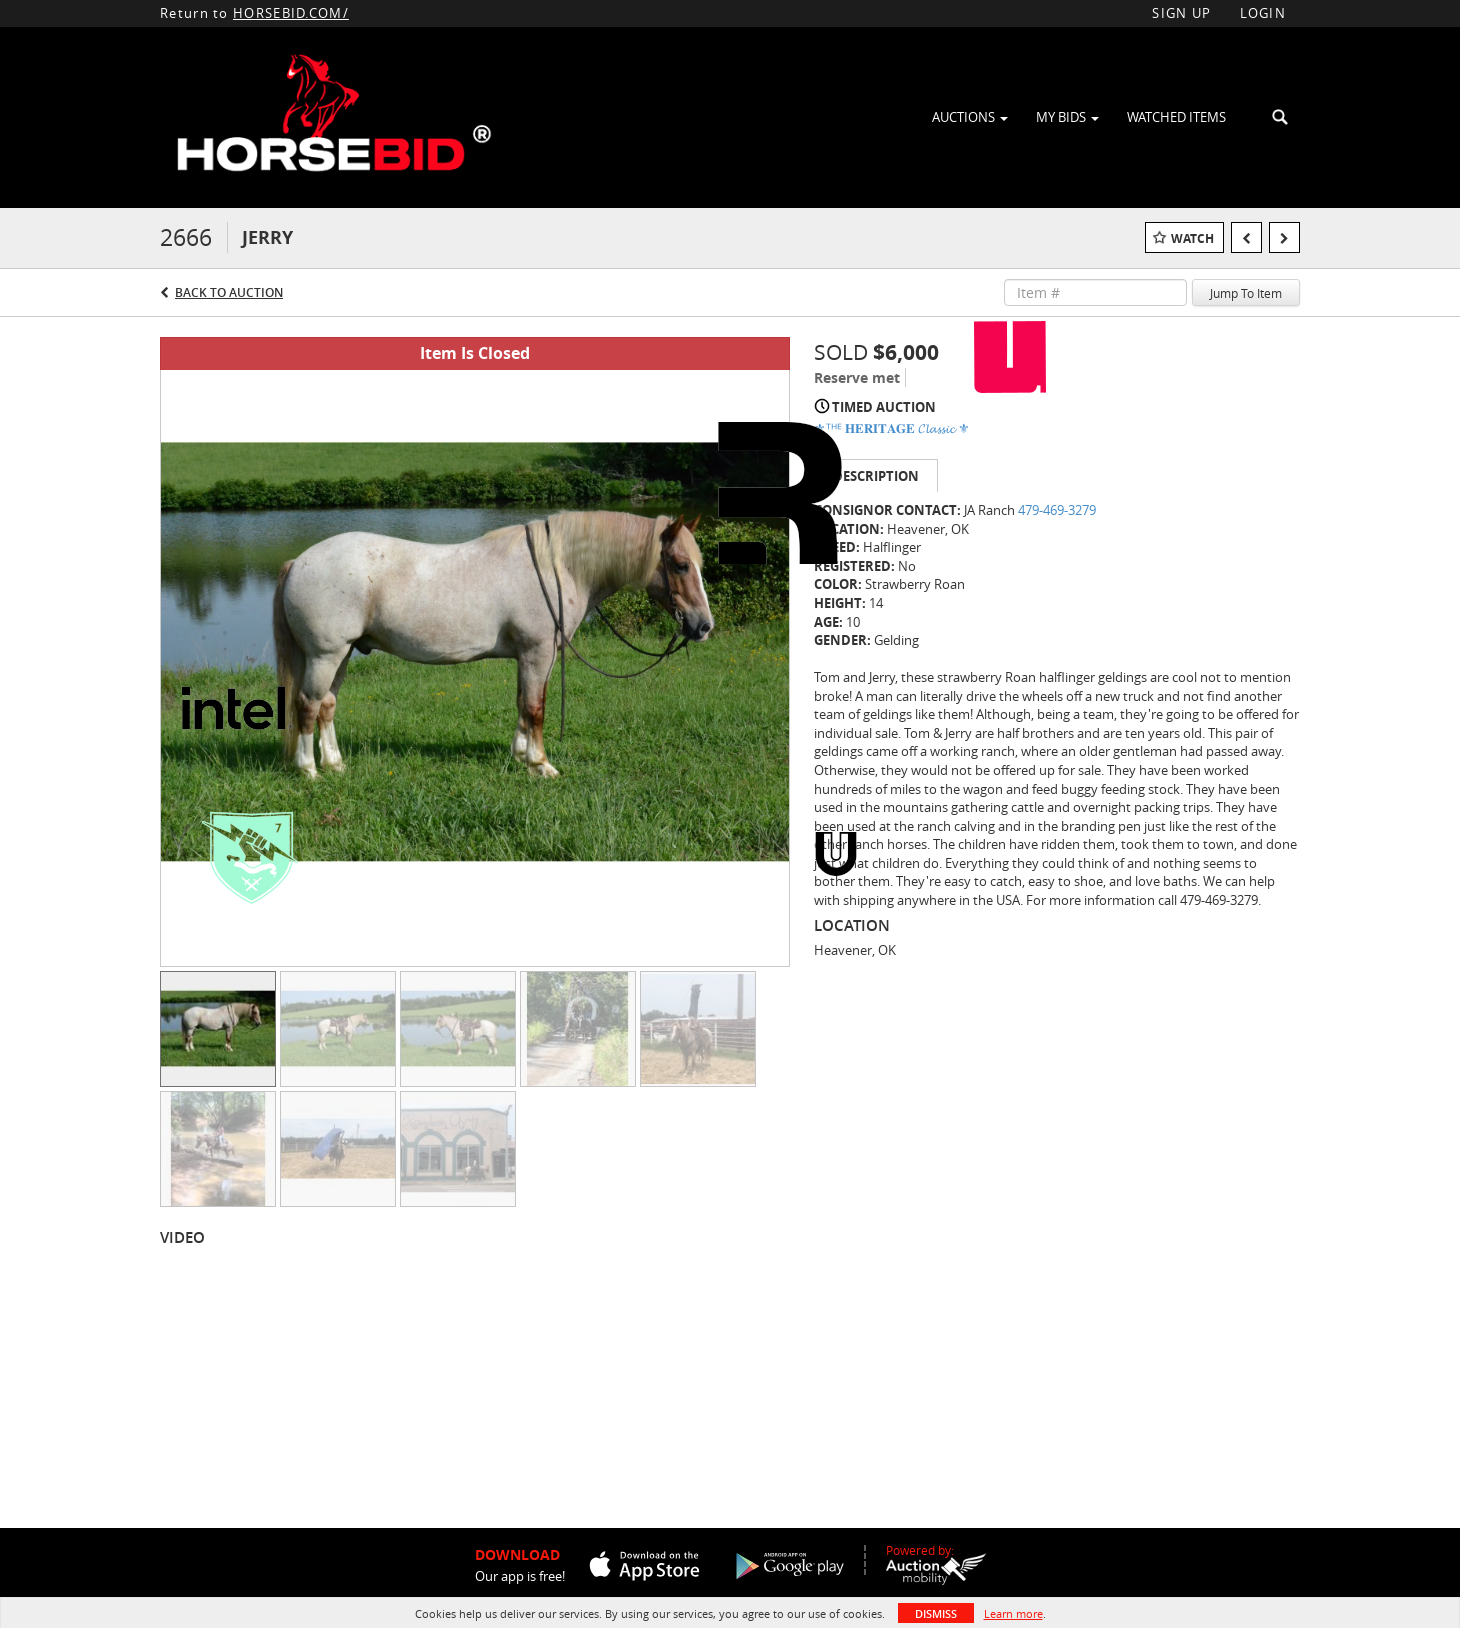  What do you see at coordinates (250, 858) in the screenshot?
I see `visit bungie's official website or support page` at bounding box center [250, 858].